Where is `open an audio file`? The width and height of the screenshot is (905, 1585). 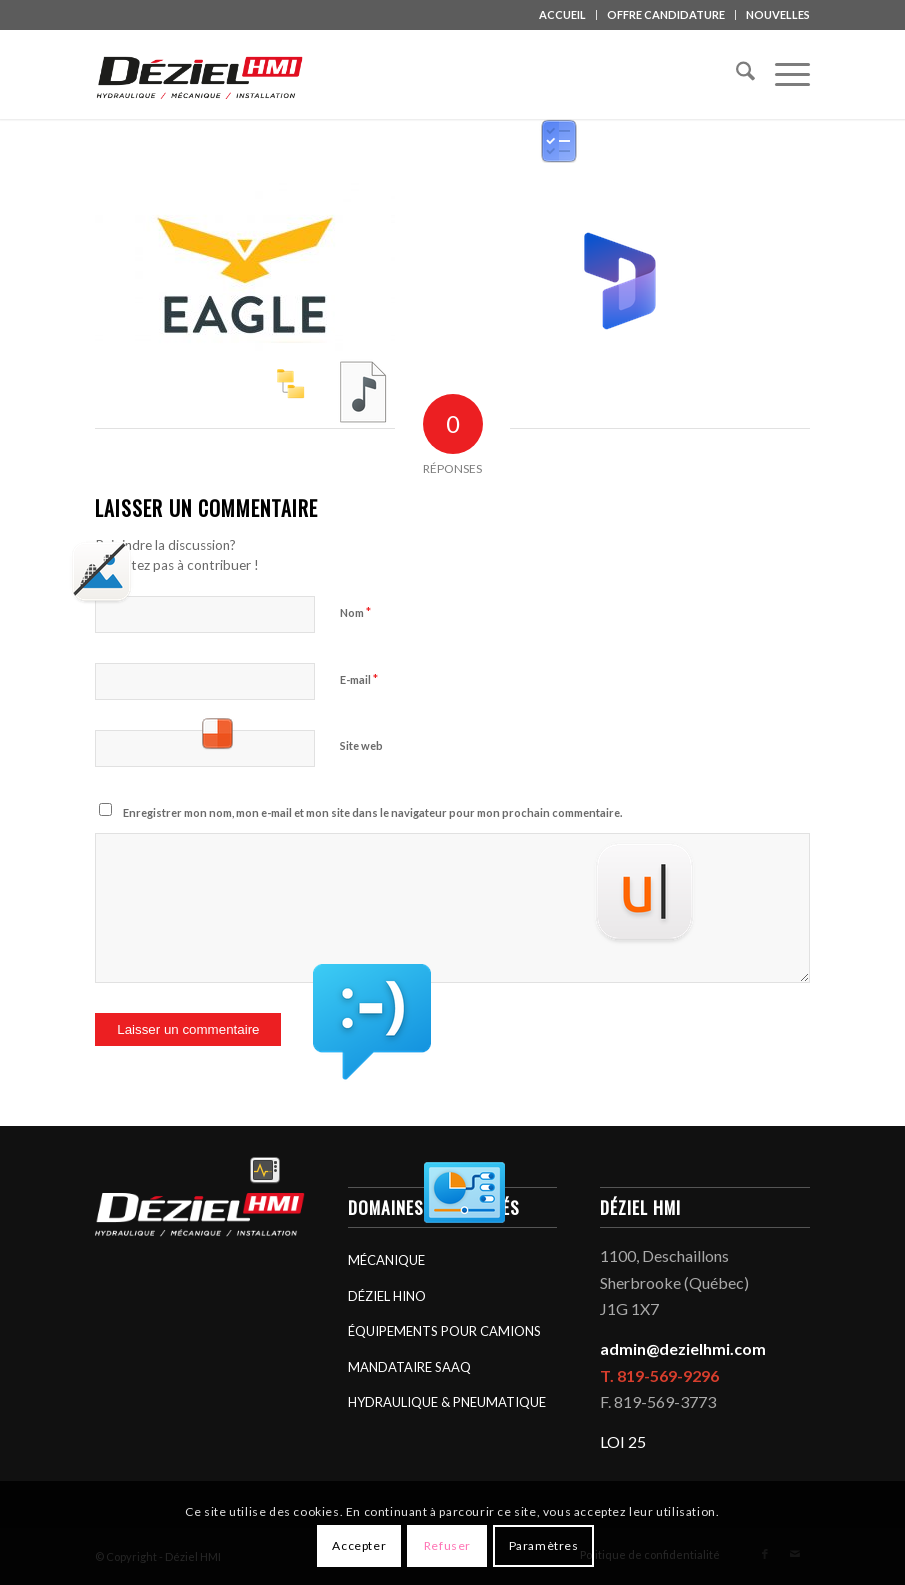
open an audio file is located at coordinates (363, 392).